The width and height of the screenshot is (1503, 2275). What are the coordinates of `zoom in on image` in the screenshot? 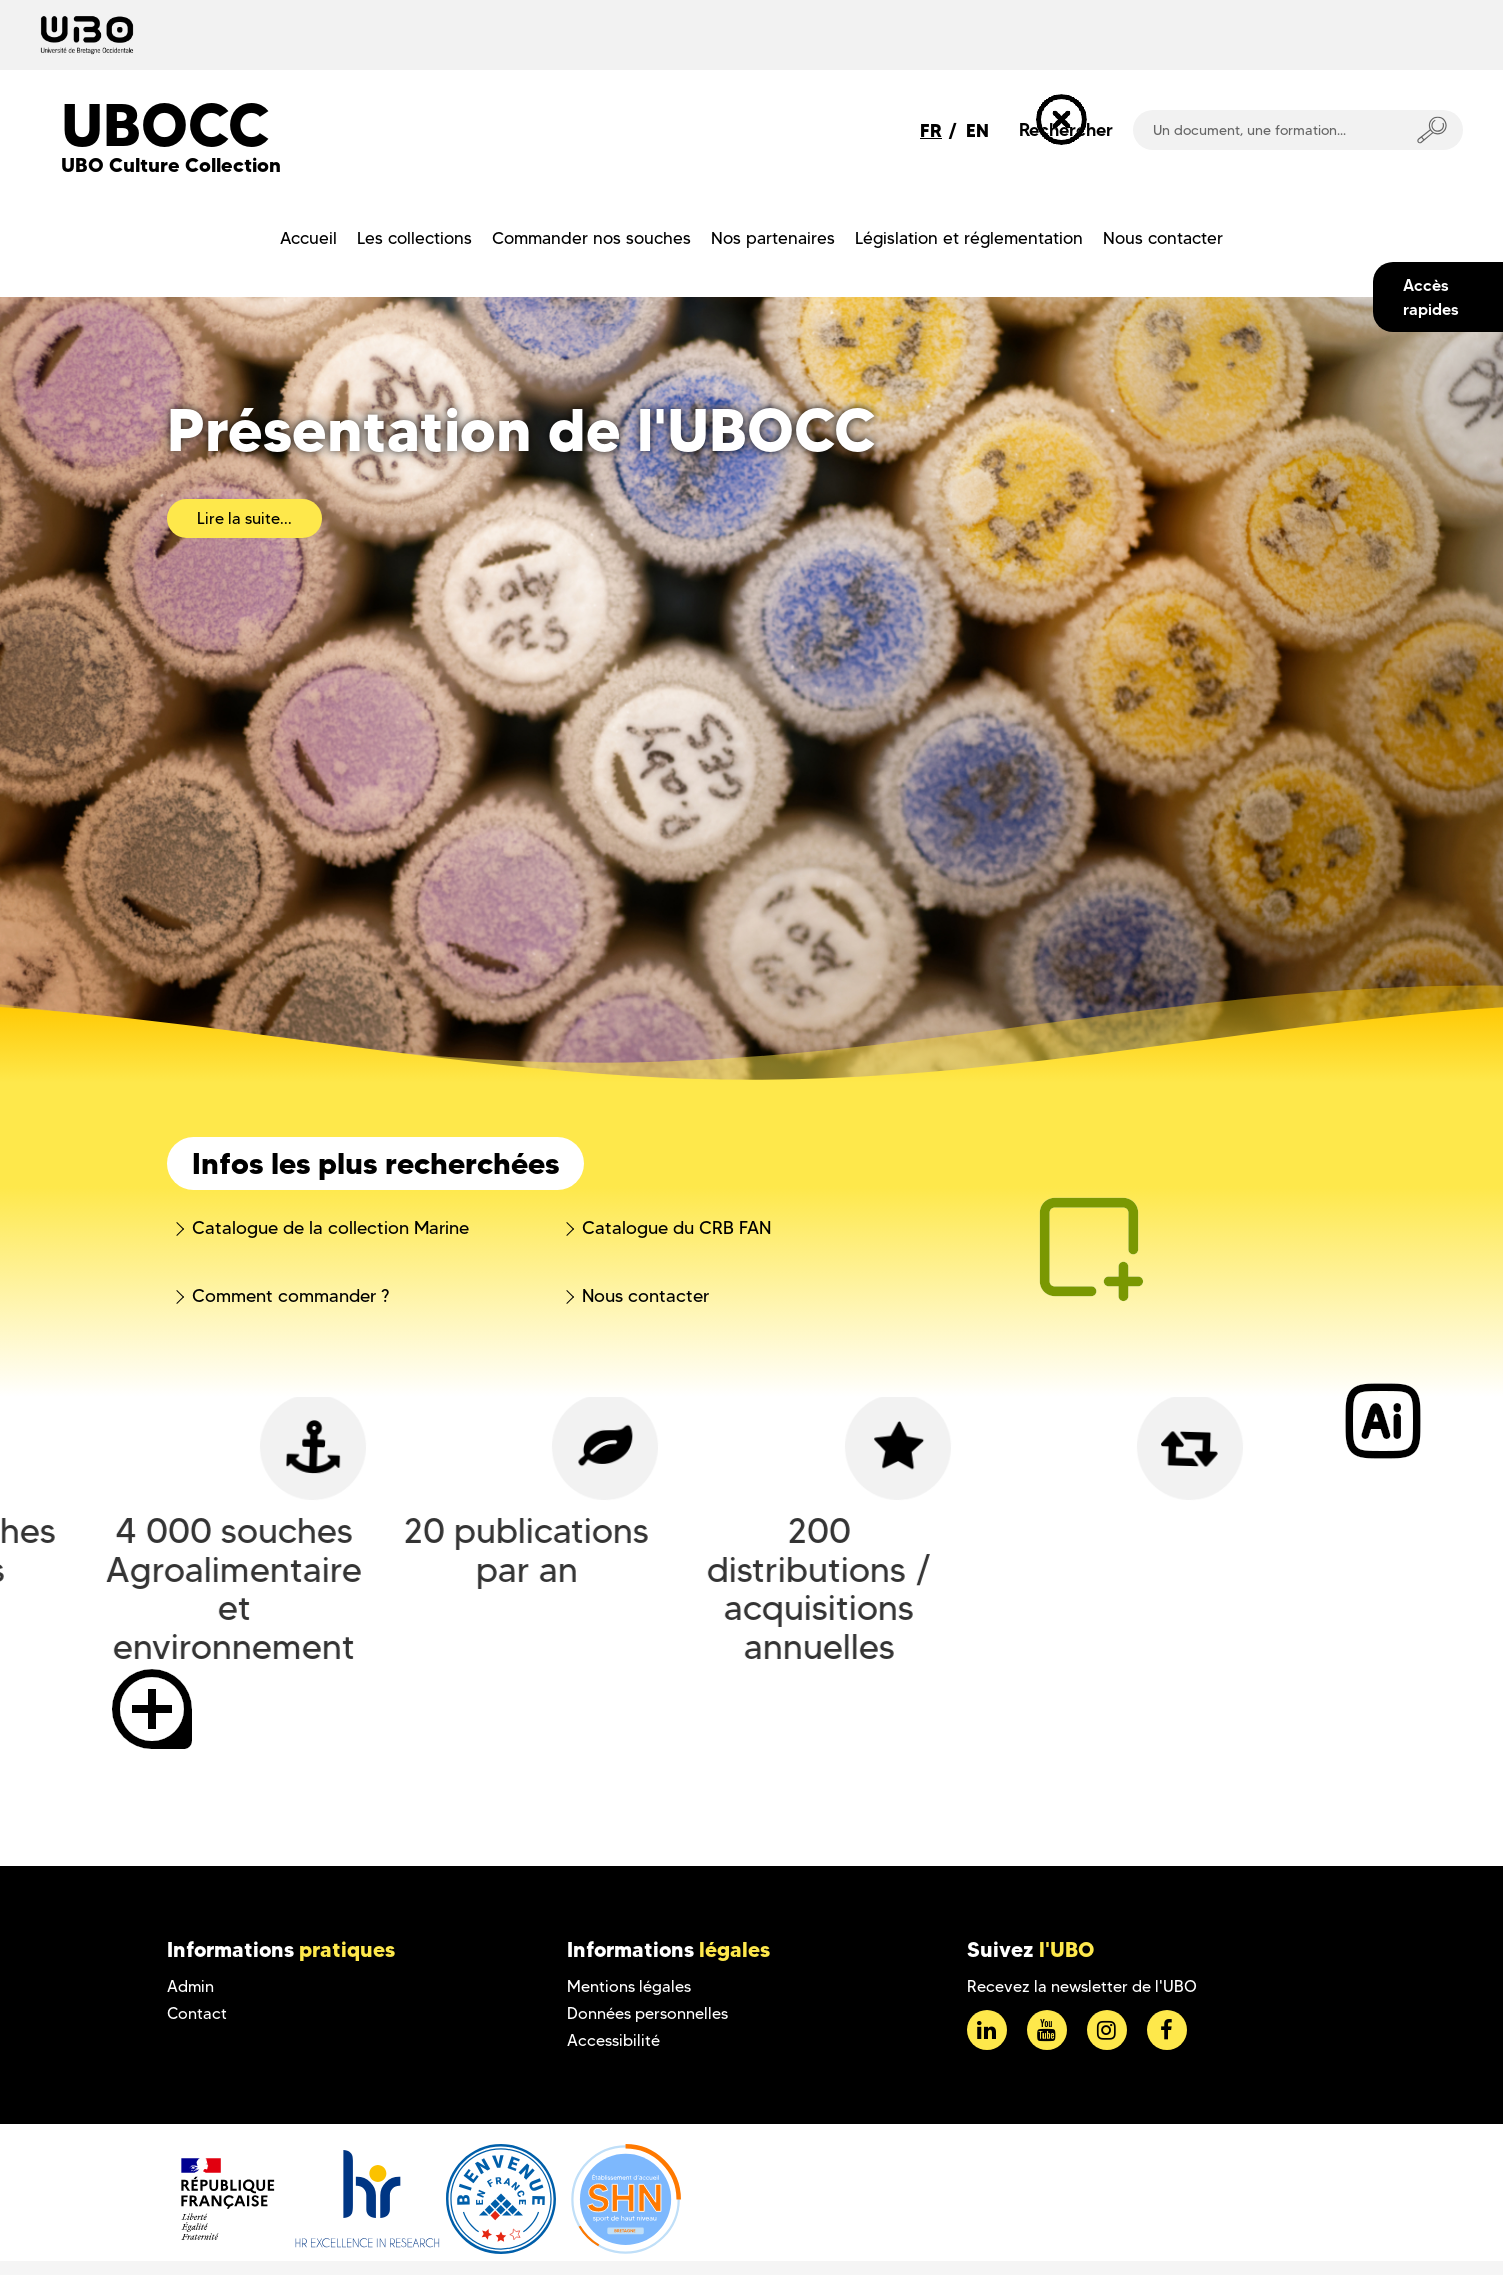 It's located at (152, 1709).